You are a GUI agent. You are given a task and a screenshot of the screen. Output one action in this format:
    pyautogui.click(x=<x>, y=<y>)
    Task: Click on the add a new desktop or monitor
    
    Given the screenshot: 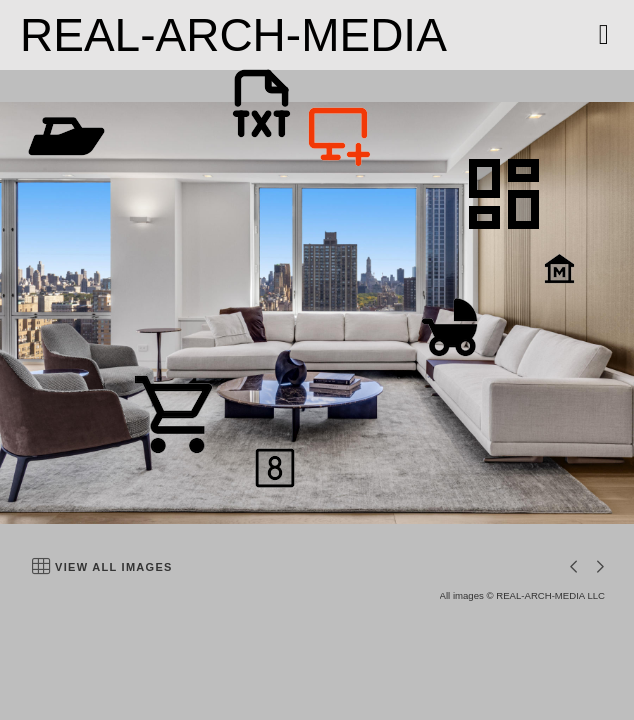 What is the action you would take?
    pyautogui.click(x=338, y=134)
    